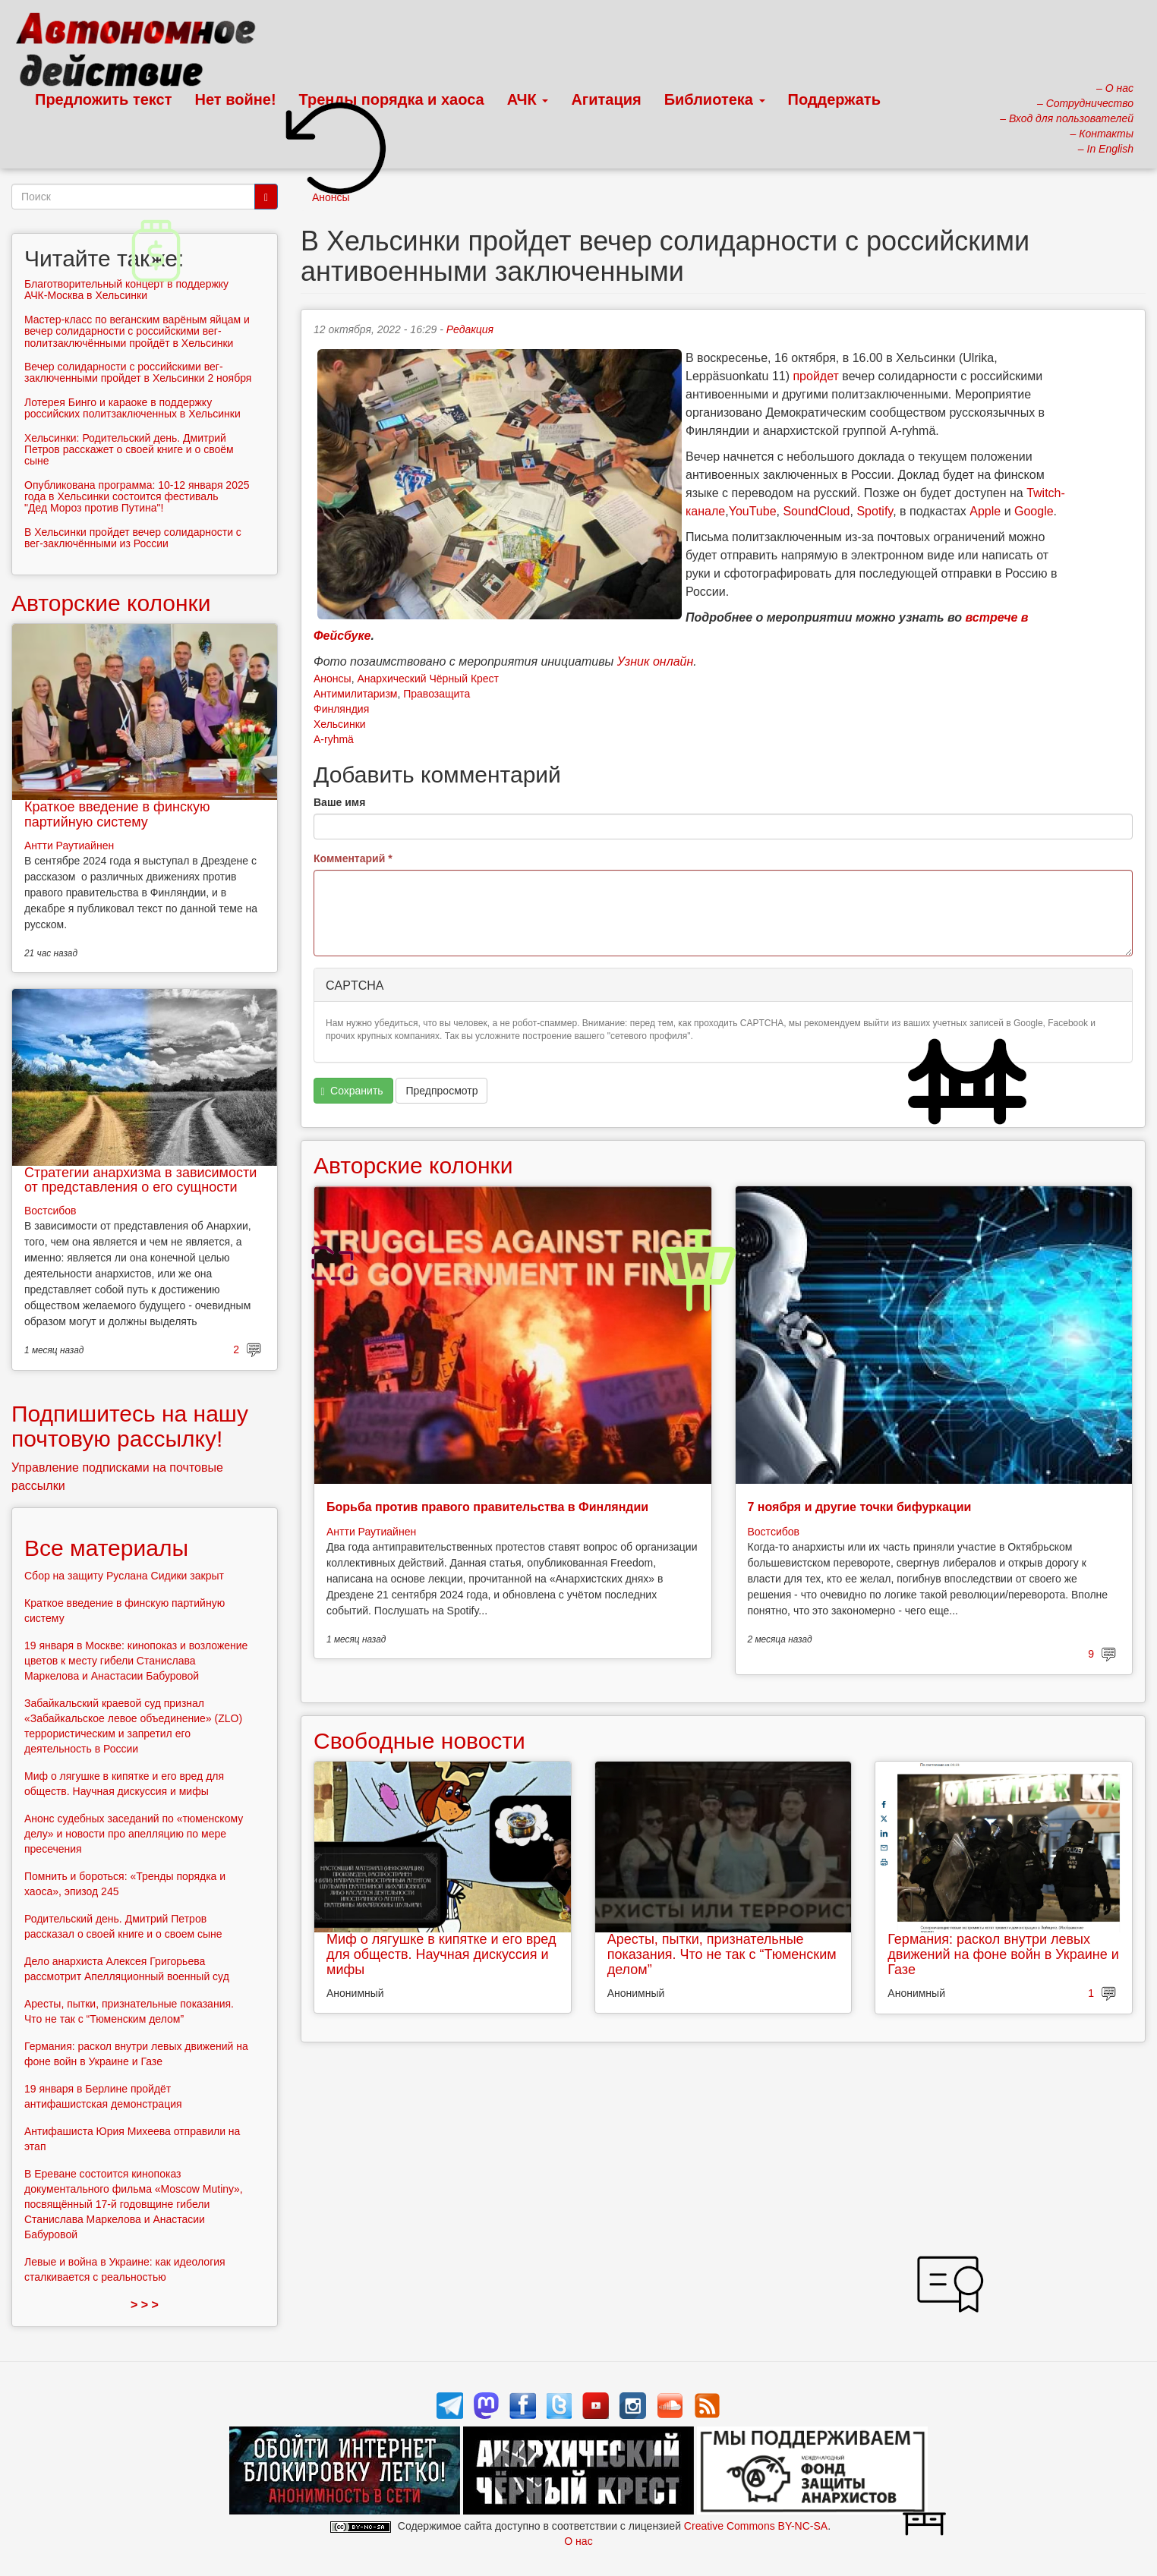  I want to click on leave a tip or donation, so click(156, 250).